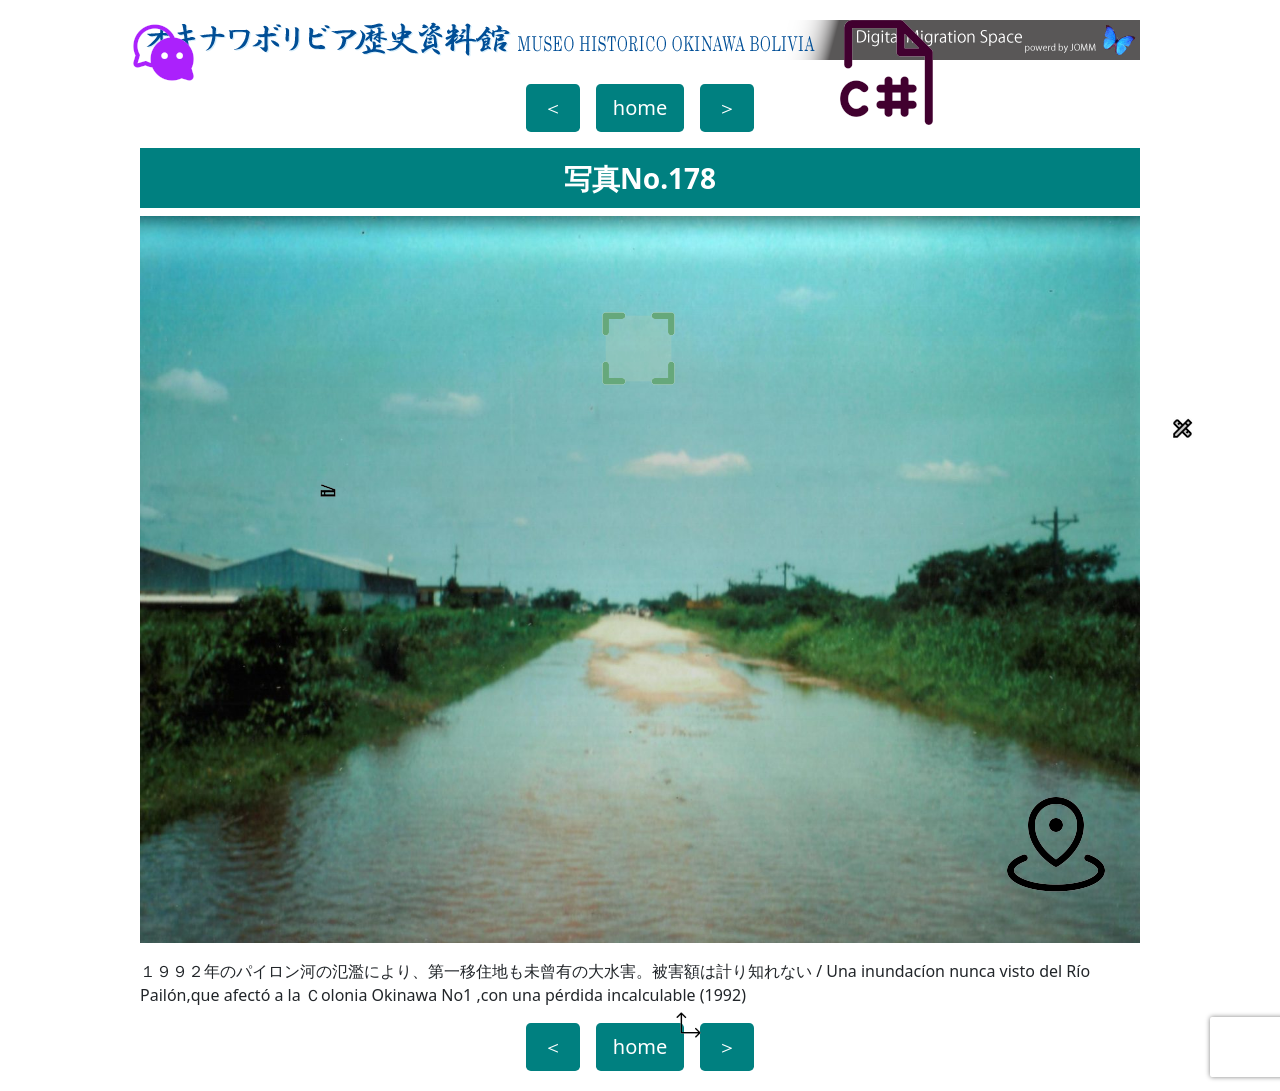 This screenshot has height=1091, width=1280. Describe the element at coordinates (1056, 846) in the screenshot. I see `view location area or region` at that location.